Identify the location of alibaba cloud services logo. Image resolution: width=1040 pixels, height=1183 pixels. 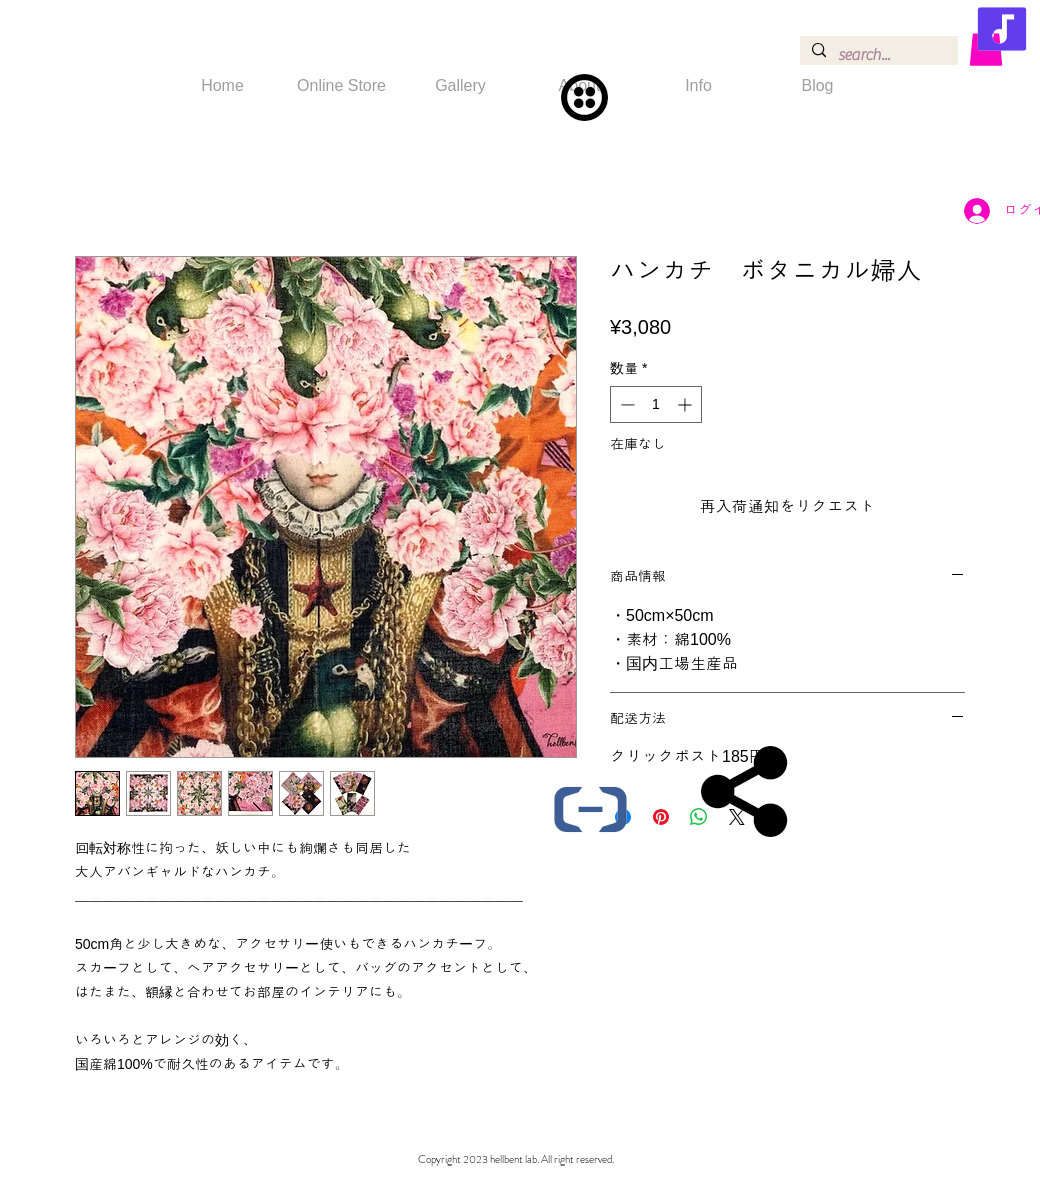
(590, 809).